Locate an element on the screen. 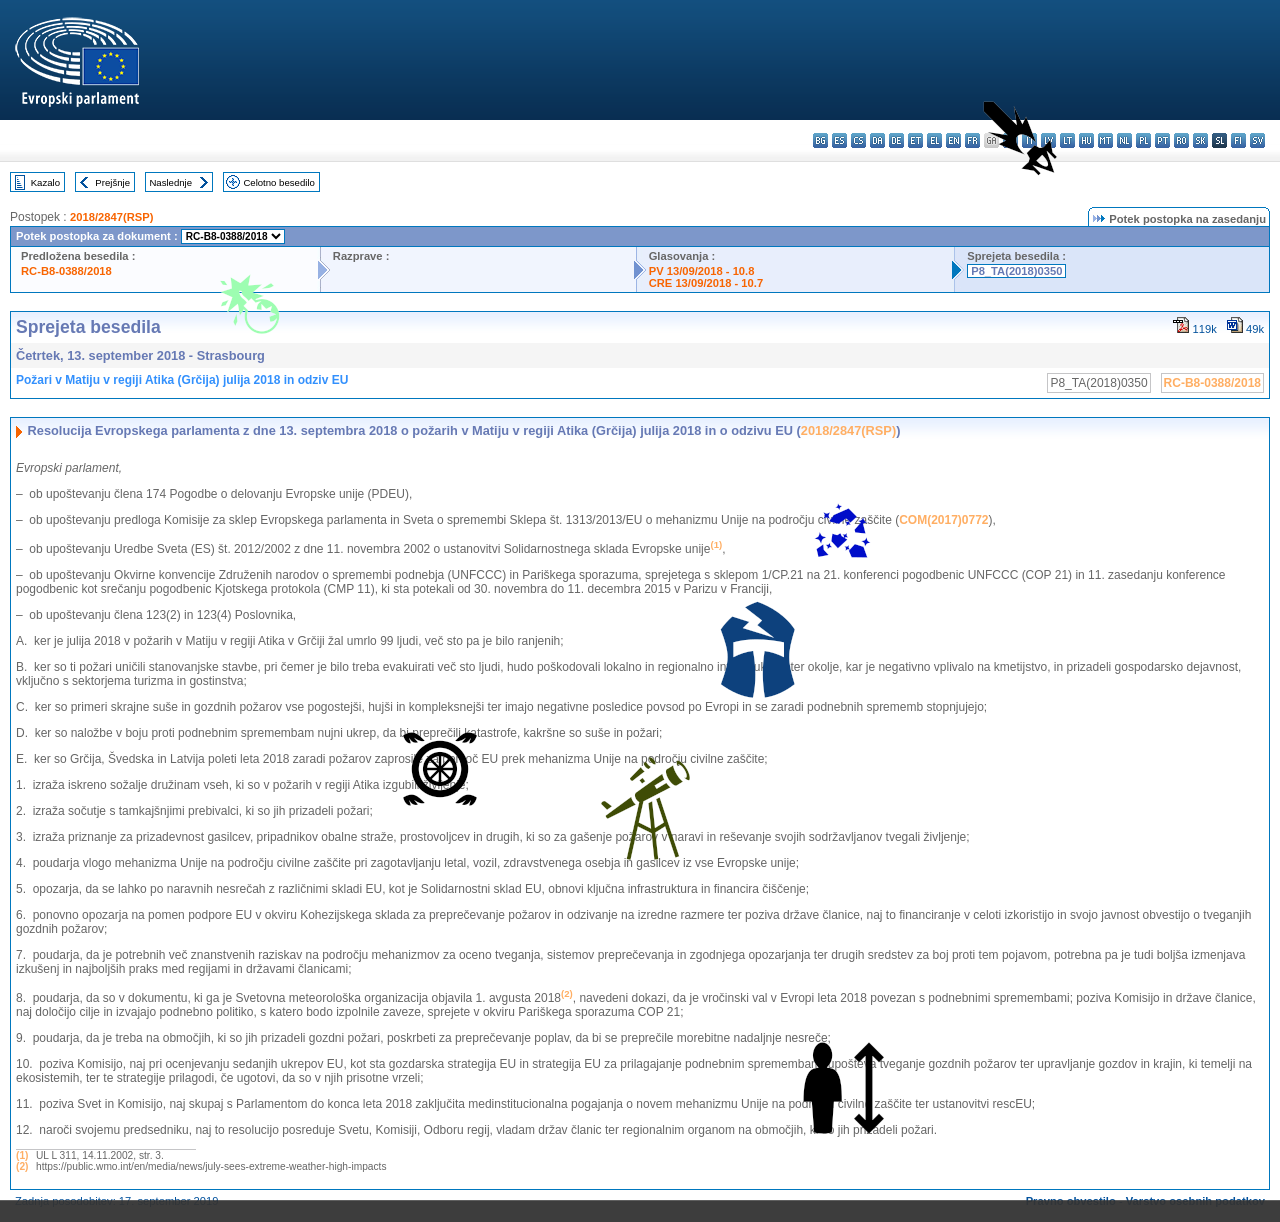 This screenshot has height=1222, width=1280. set or adjust character height is located at coordinates (844, 1088).